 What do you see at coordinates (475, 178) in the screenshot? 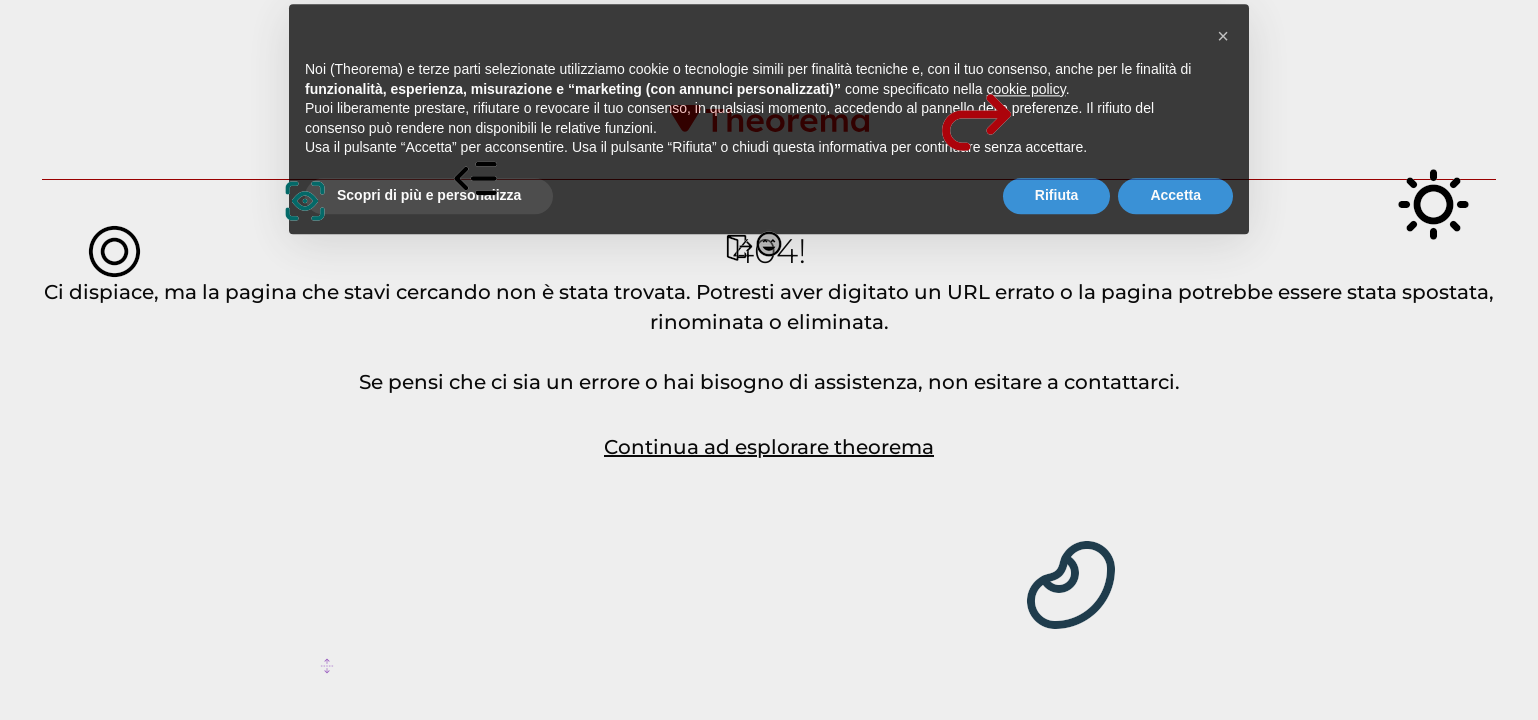
I see `decrease text indentation` at bounding box center [475, 178].